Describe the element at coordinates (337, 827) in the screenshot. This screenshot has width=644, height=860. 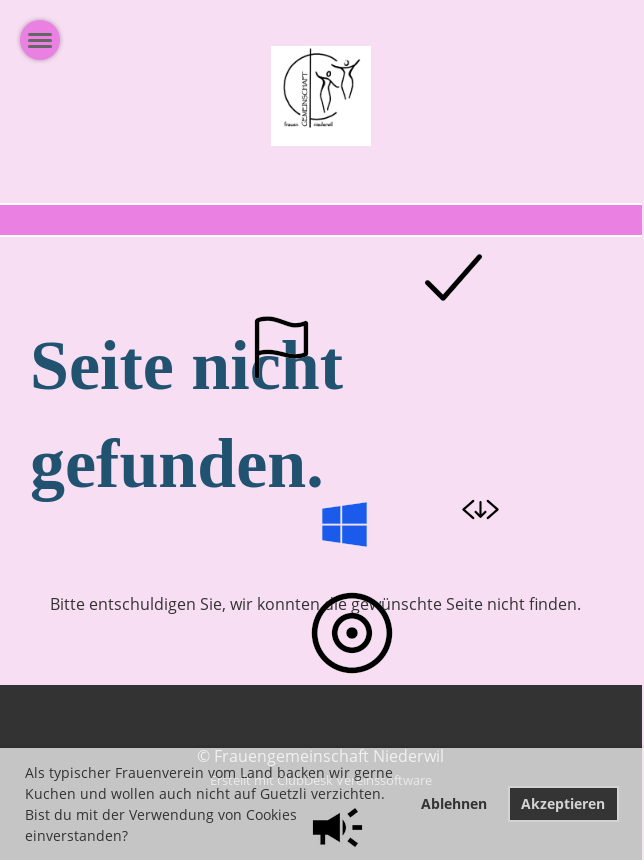
I see `view announcements or notifications` at that location.